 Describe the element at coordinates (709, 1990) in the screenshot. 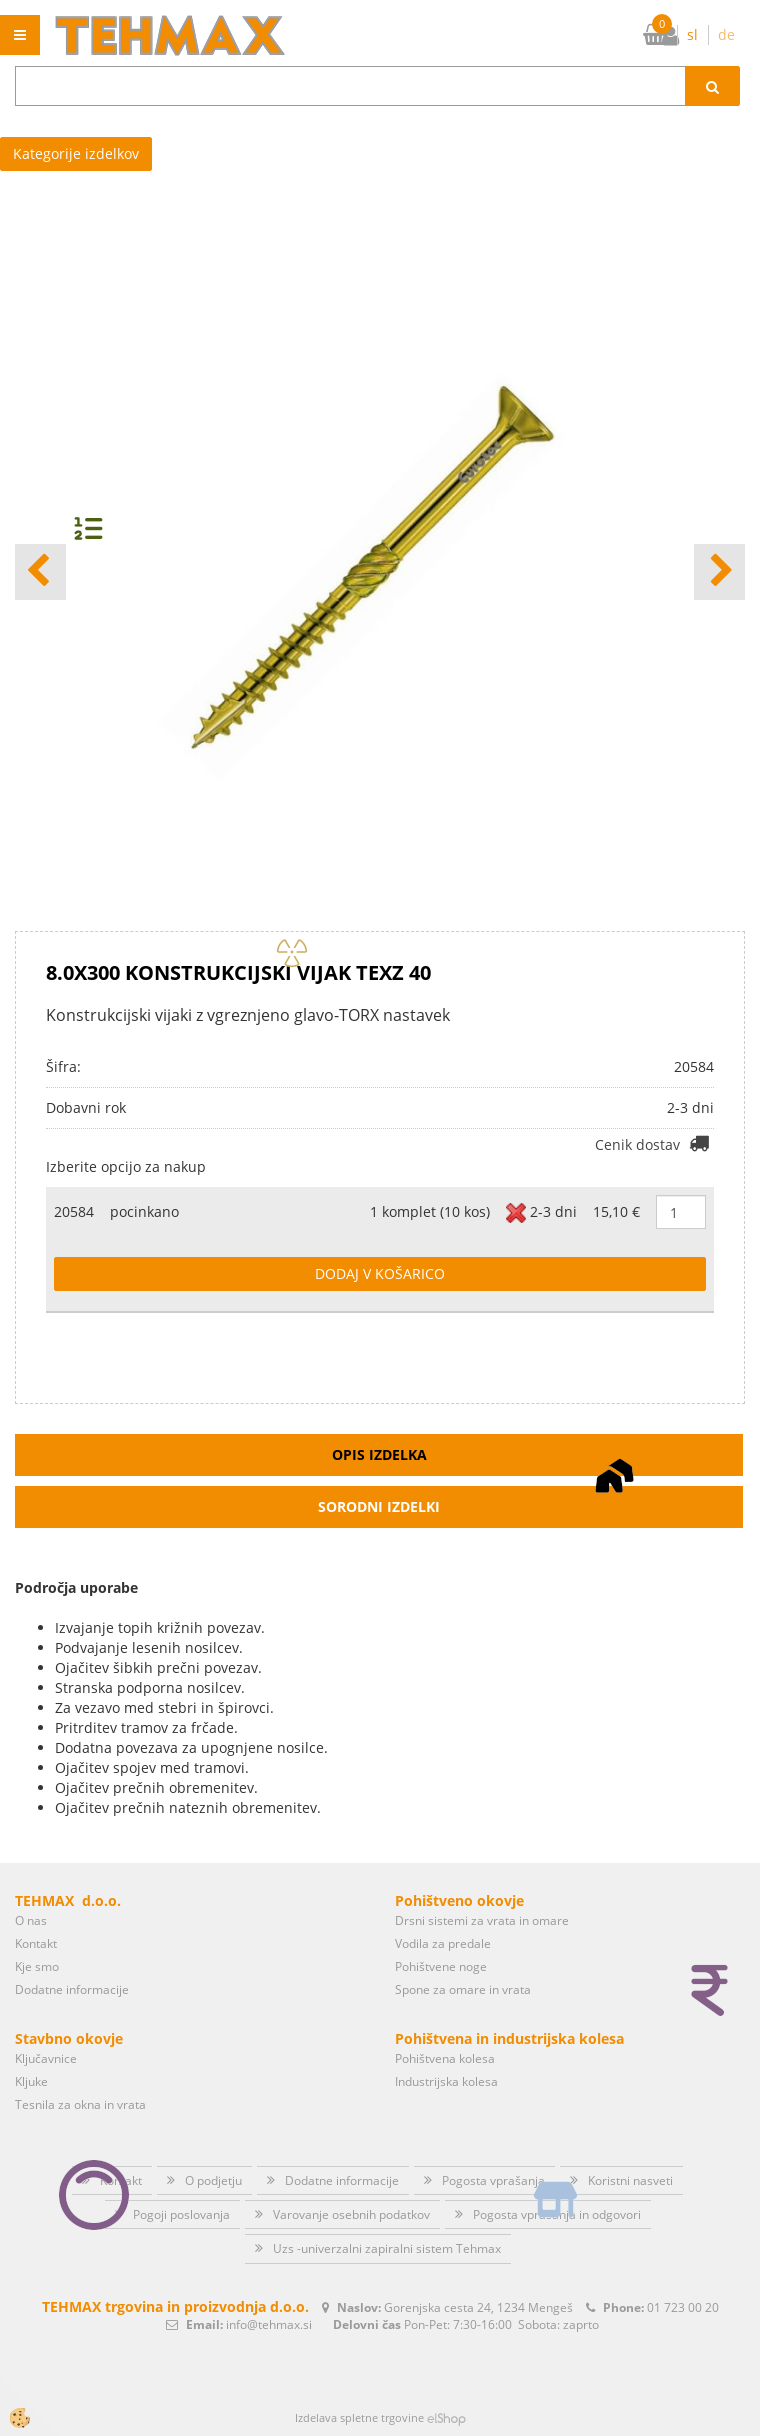

I see `view price in indian rupees` at that location.